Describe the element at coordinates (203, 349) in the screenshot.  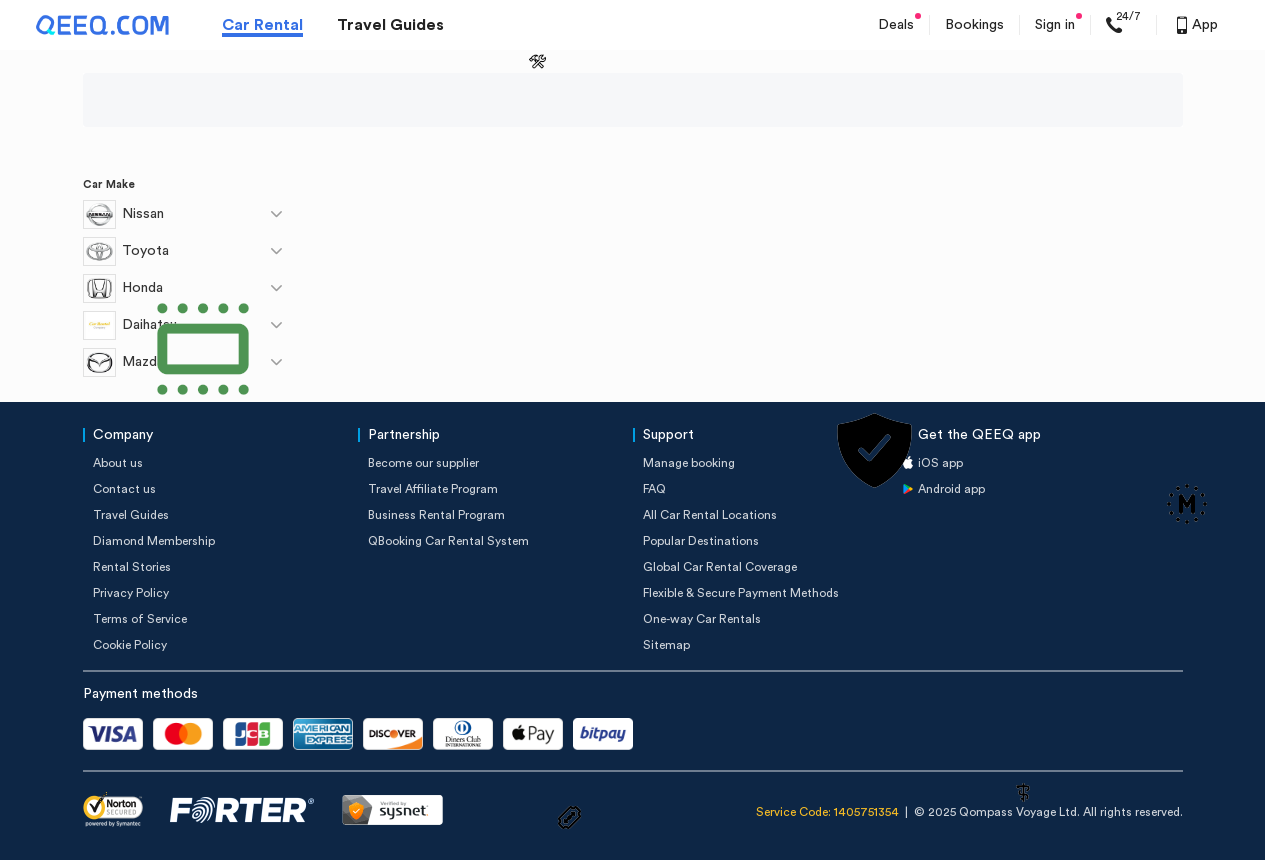
I see `insert a content section or block` at that location.